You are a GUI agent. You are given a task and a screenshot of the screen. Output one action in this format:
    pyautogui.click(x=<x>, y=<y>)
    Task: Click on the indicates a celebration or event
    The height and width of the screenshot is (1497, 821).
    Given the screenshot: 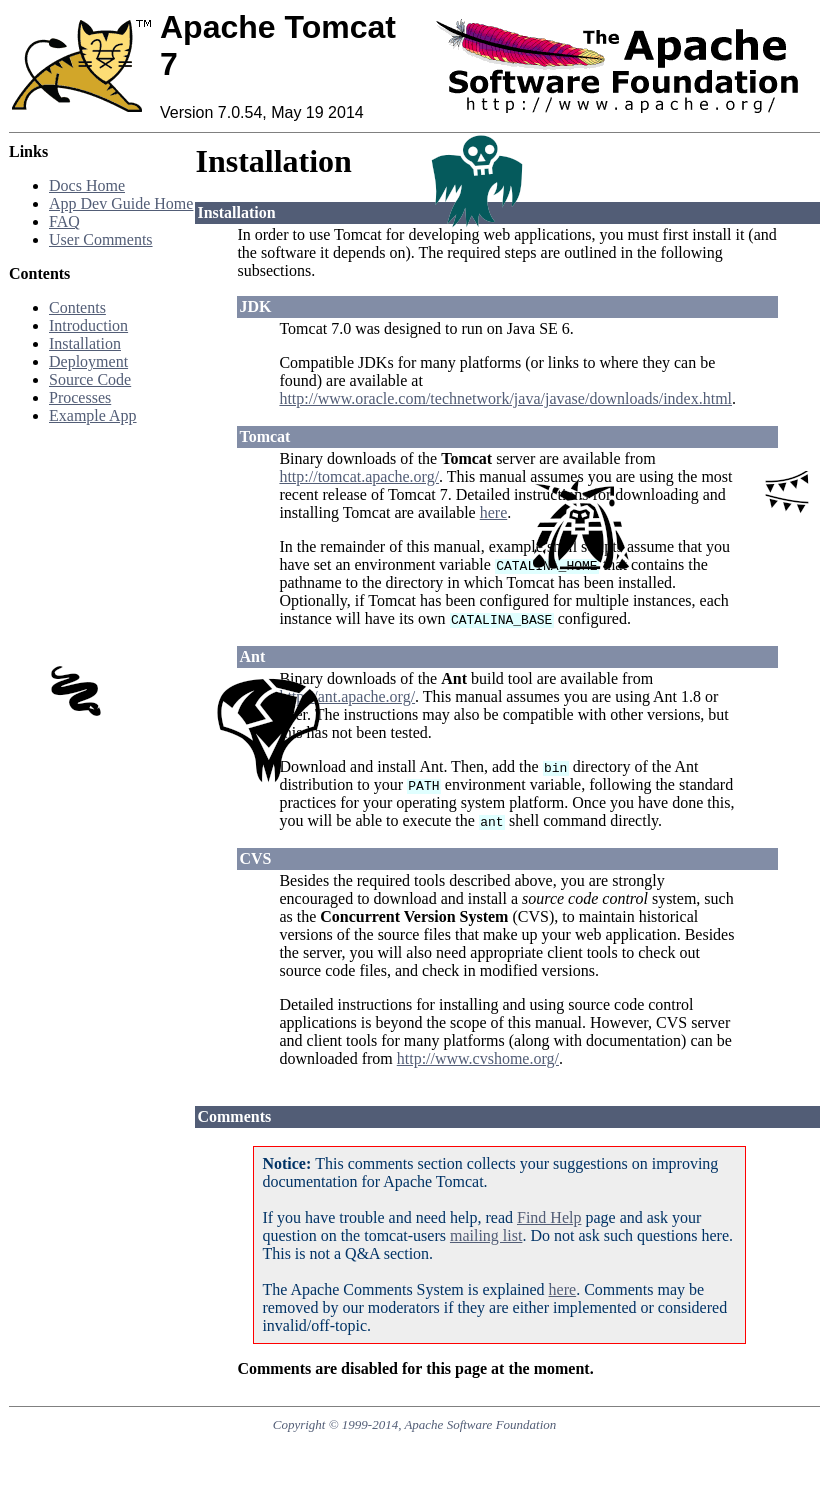 What is the action you would take?
    pyautogui.click(x=787, y=492)
    